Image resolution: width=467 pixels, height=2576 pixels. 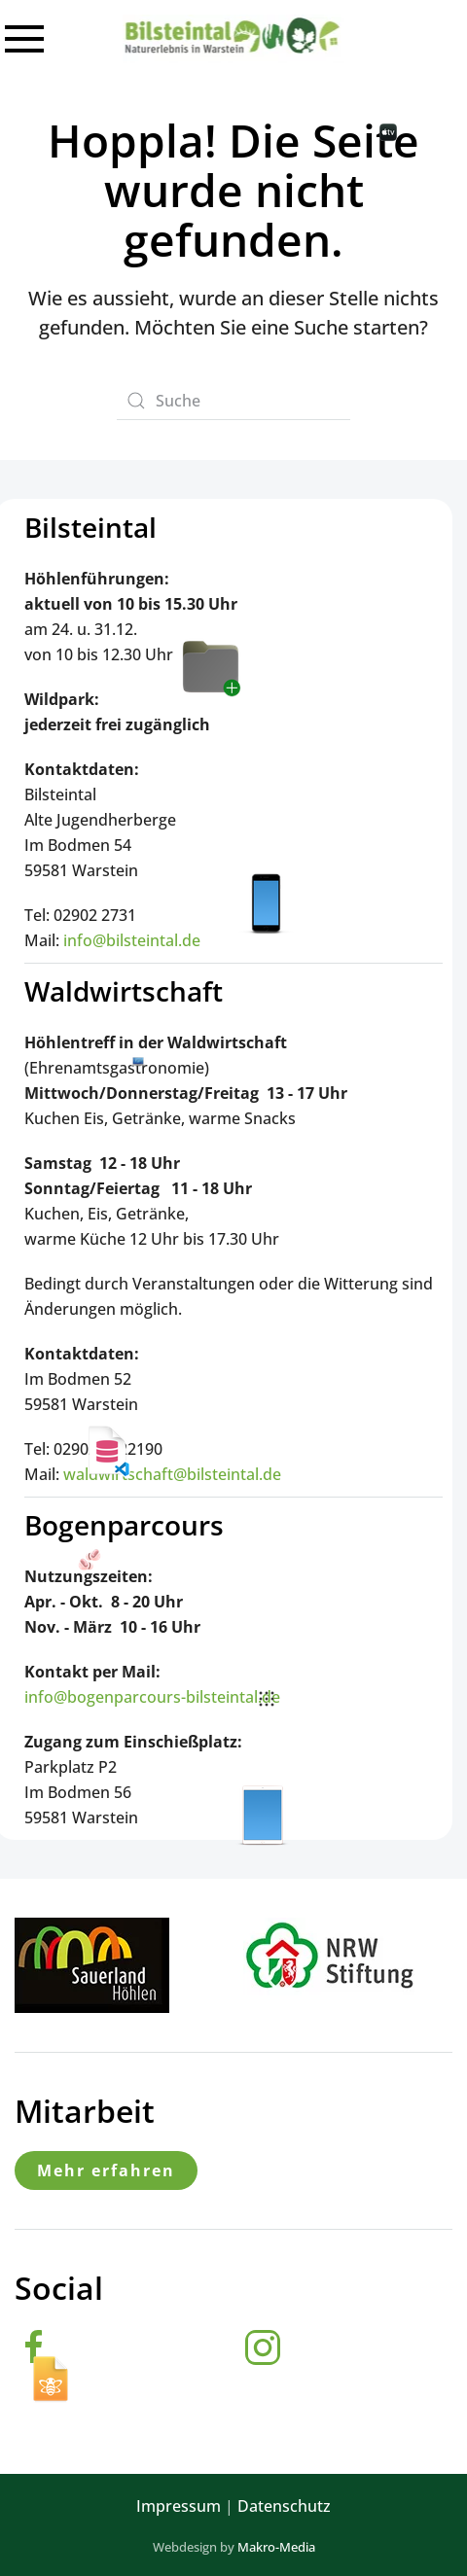 I want to click on open the apple tv app, so click(x=388, y=132).